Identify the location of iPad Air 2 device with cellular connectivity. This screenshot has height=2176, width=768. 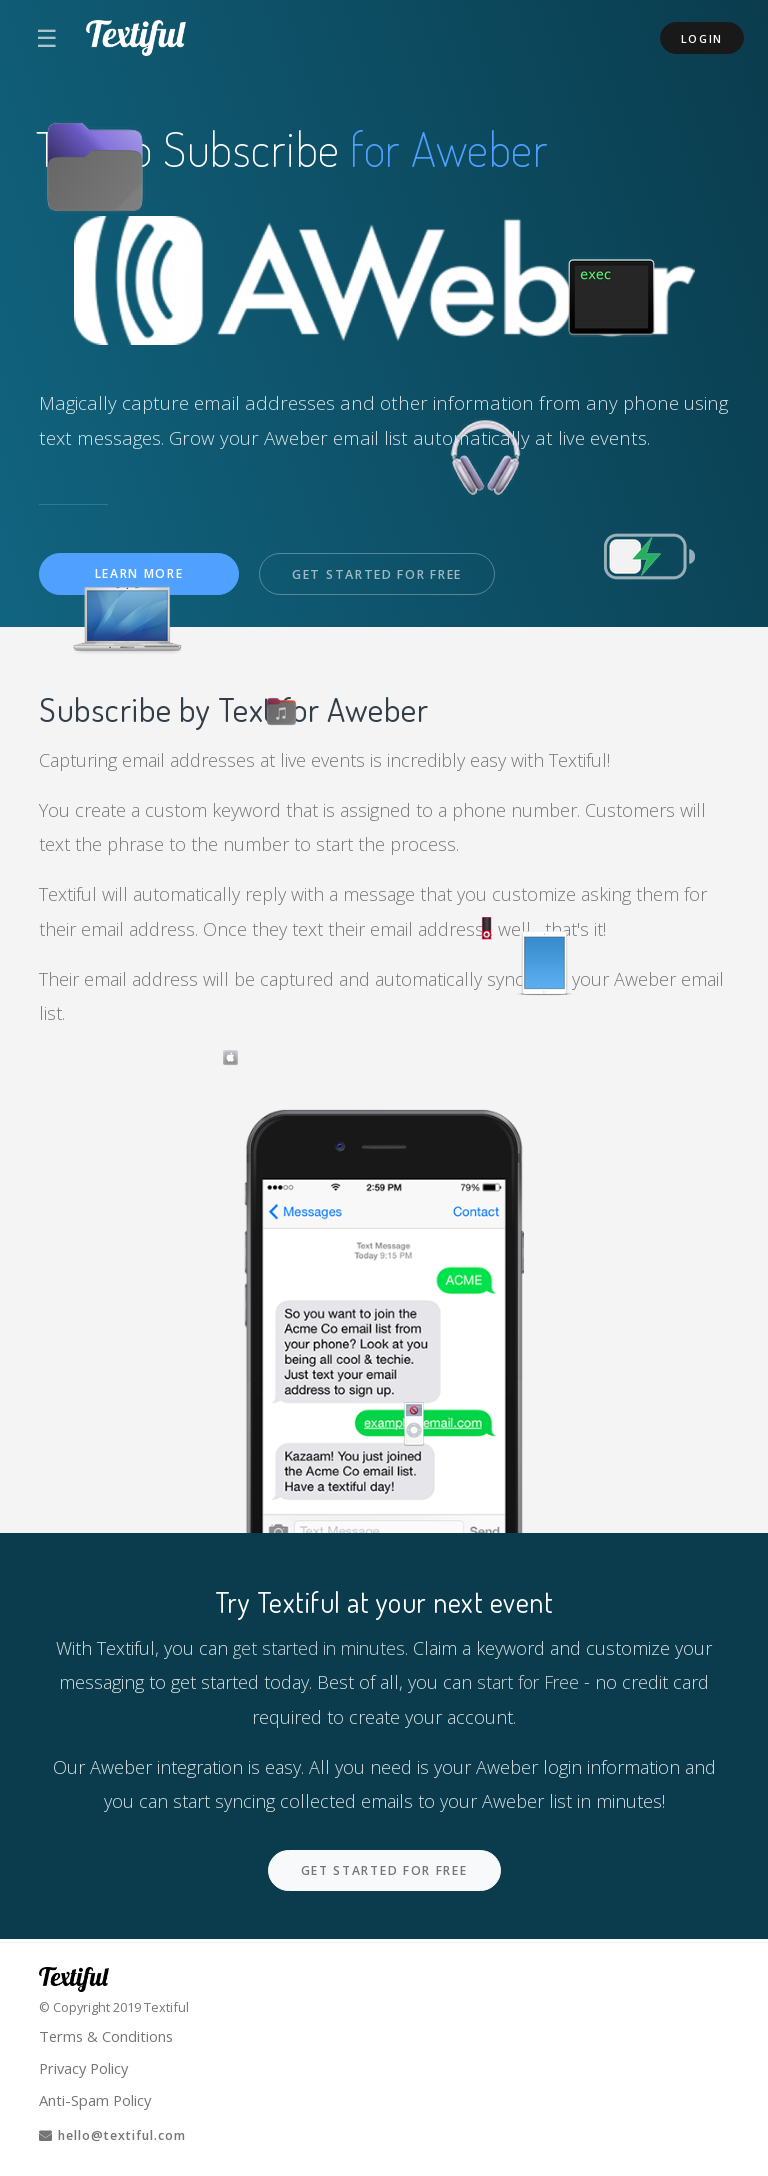
(544, 962).